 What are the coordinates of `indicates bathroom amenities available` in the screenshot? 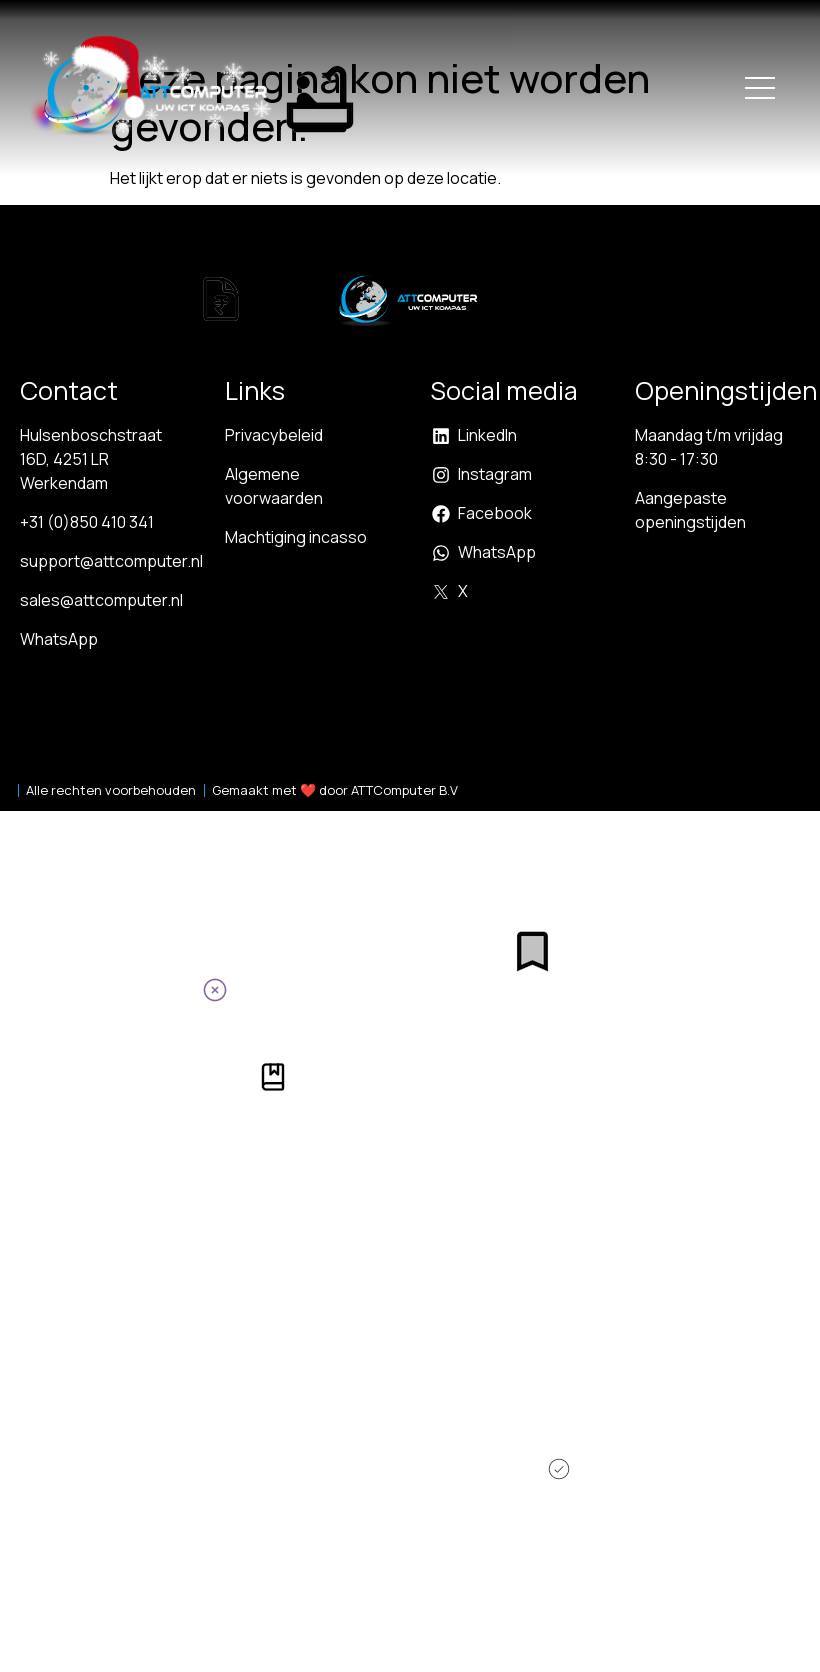 It's located at (320, 99).